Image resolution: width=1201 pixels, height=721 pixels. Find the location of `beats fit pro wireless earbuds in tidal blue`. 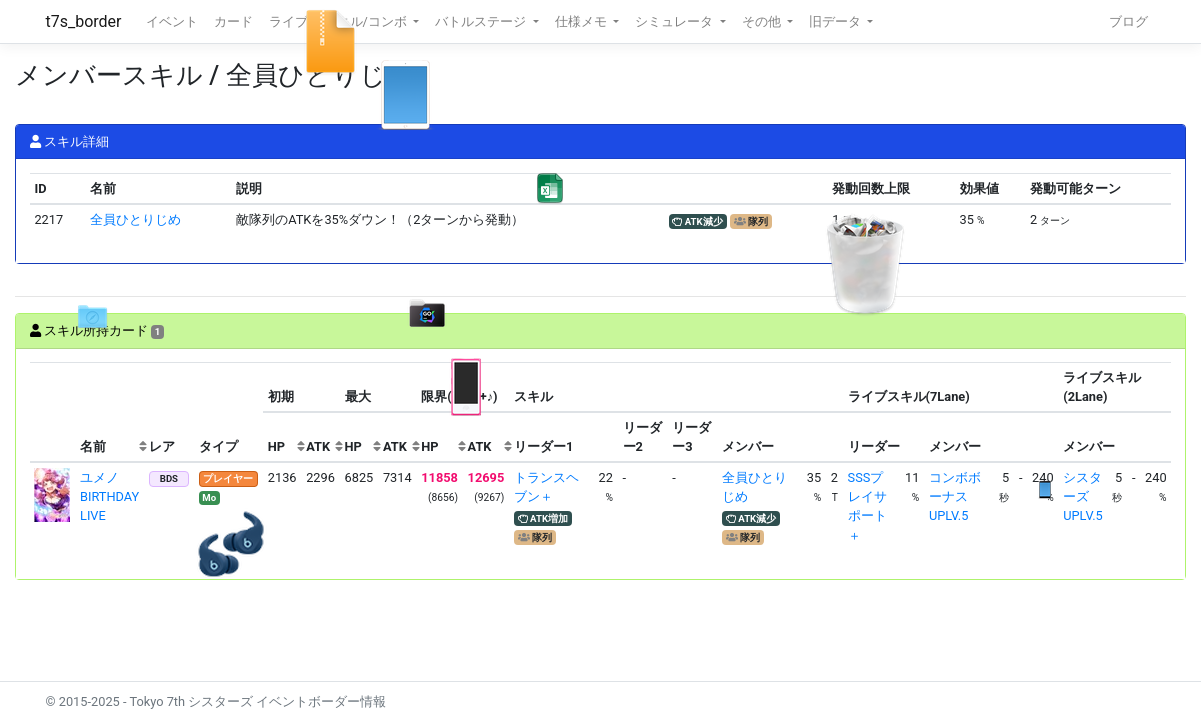

beats fit pro wireless earbuds in tidal blue is located at coordinates (230, 544).